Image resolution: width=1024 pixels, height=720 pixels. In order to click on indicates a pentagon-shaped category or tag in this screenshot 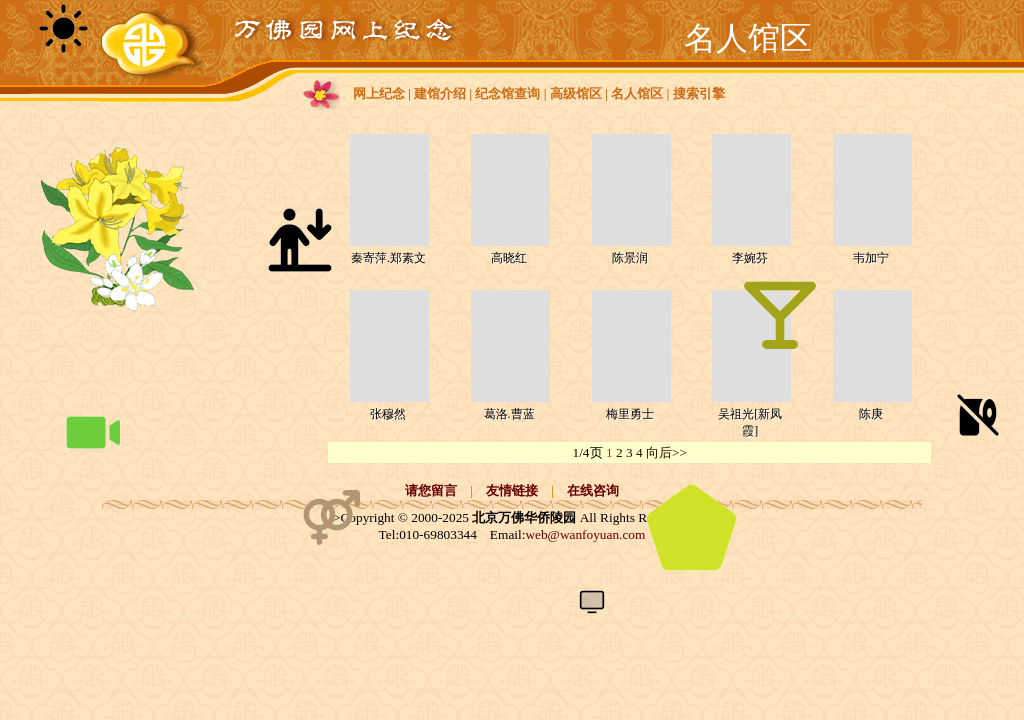, I will do `click(691, 528)`.